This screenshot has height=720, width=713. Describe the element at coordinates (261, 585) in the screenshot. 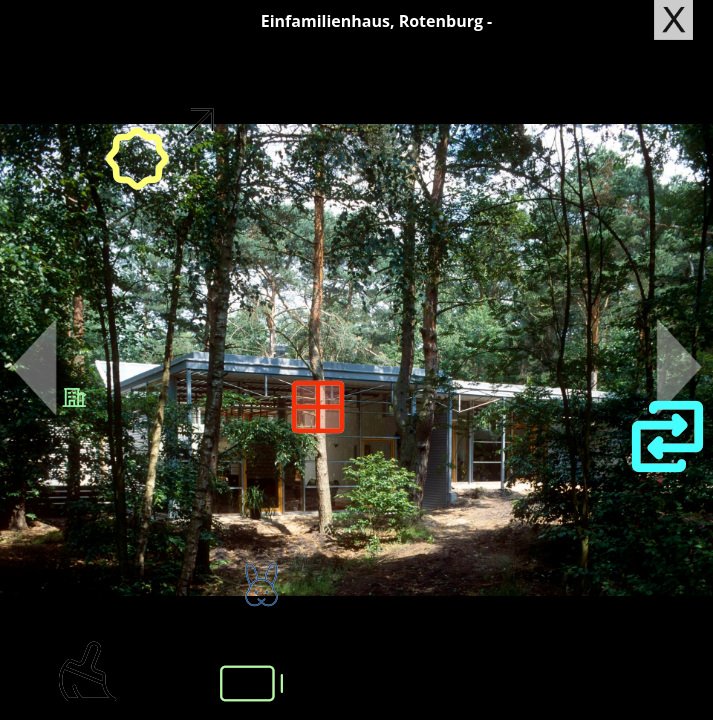

I see `access pet or animal-related features` at that location.